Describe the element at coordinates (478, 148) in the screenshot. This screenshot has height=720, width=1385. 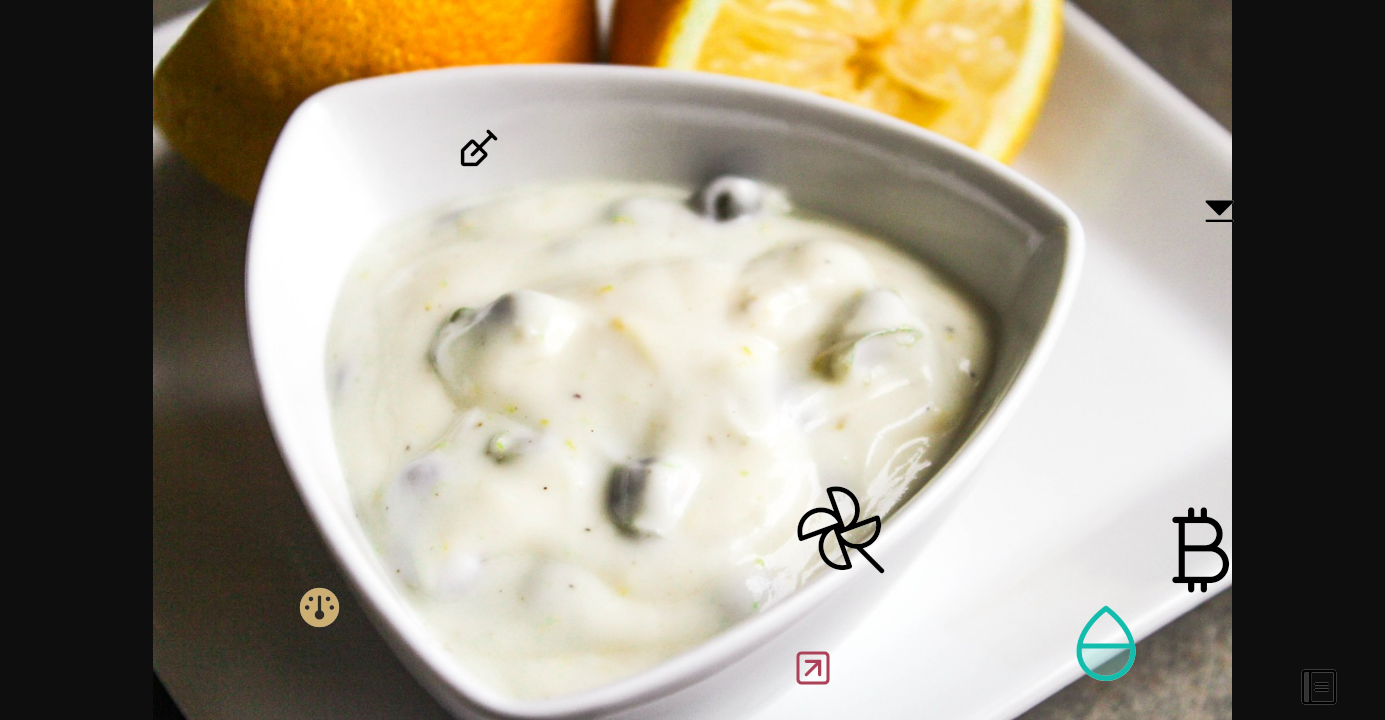
I see `access gardening or landscaping tools` at that location.